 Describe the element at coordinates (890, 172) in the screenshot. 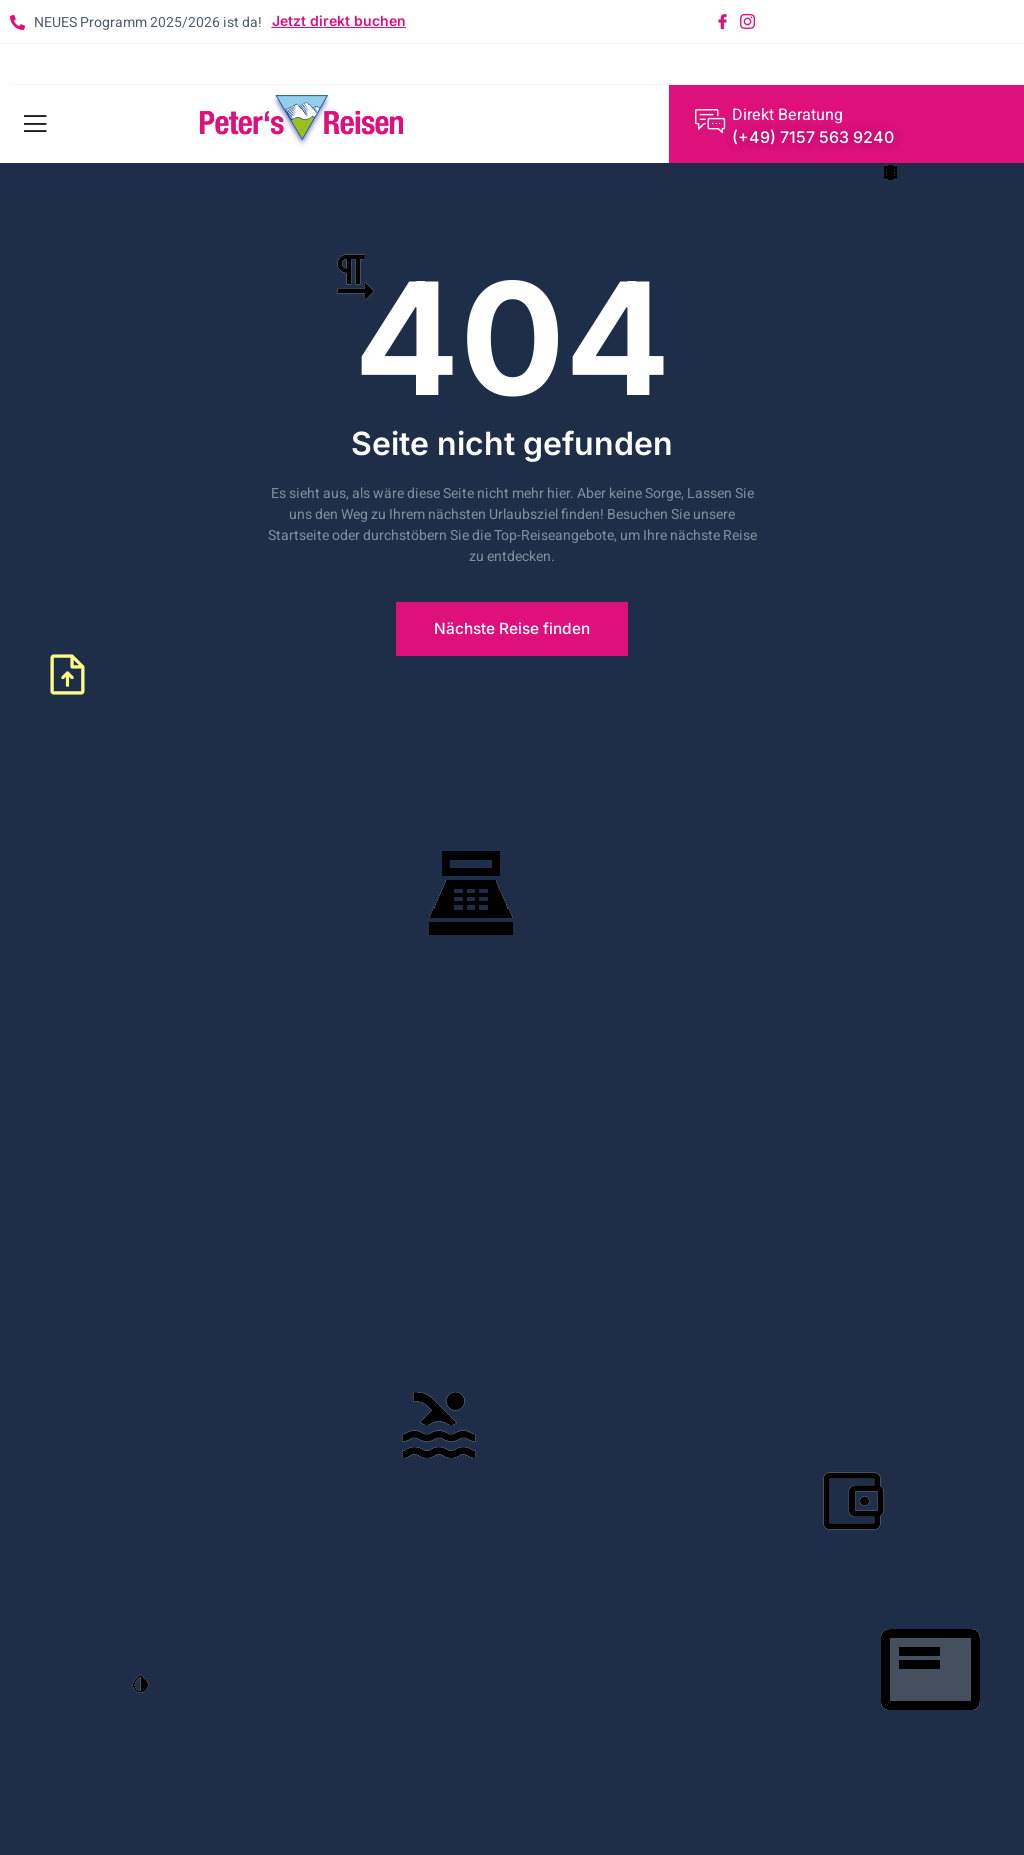

I see `access movies or video content` at that location.